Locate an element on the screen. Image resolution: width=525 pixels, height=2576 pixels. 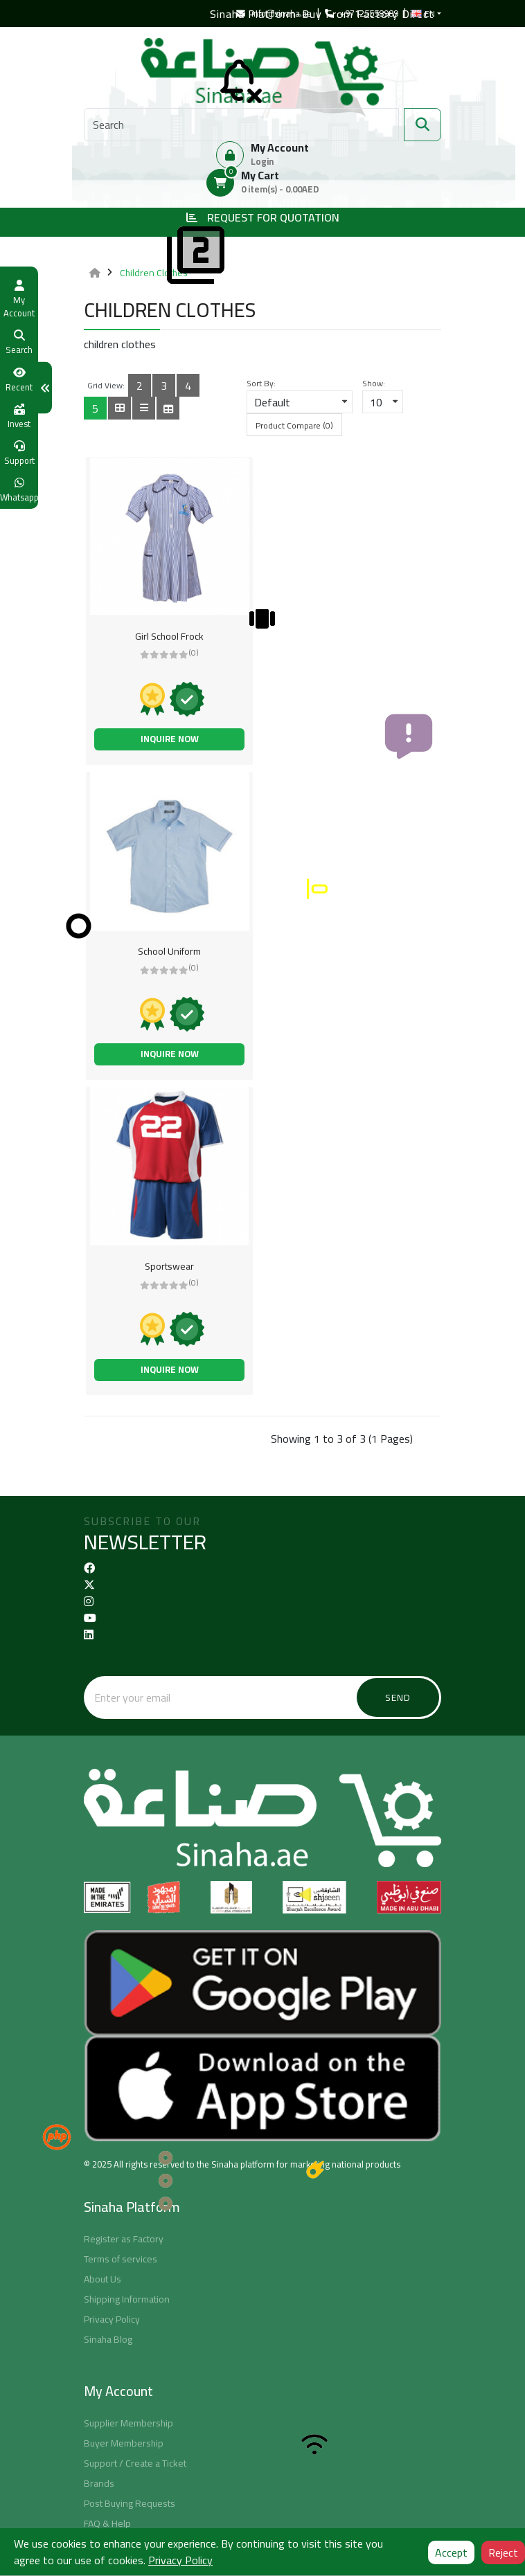
indicates a data point or marker on a graph is located at coordinates (78, 926).